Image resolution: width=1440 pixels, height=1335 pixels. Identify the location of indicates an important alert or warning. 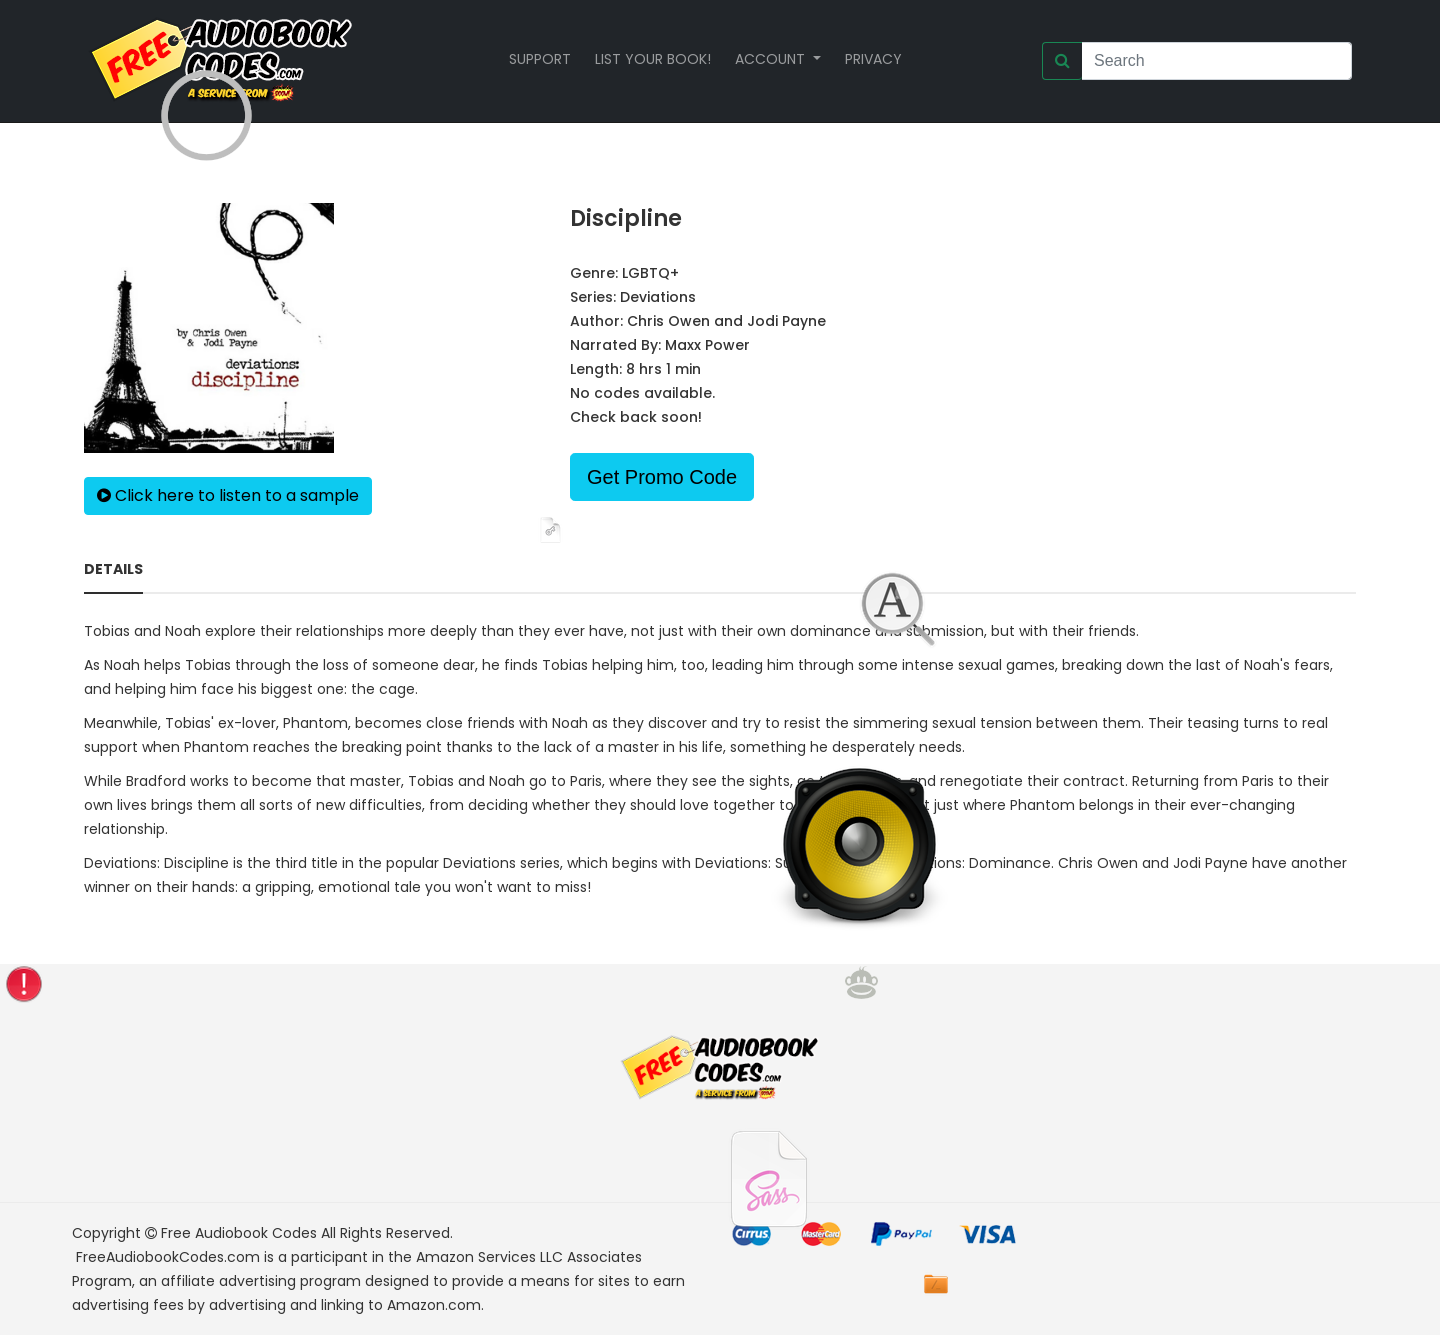
(24, 984).